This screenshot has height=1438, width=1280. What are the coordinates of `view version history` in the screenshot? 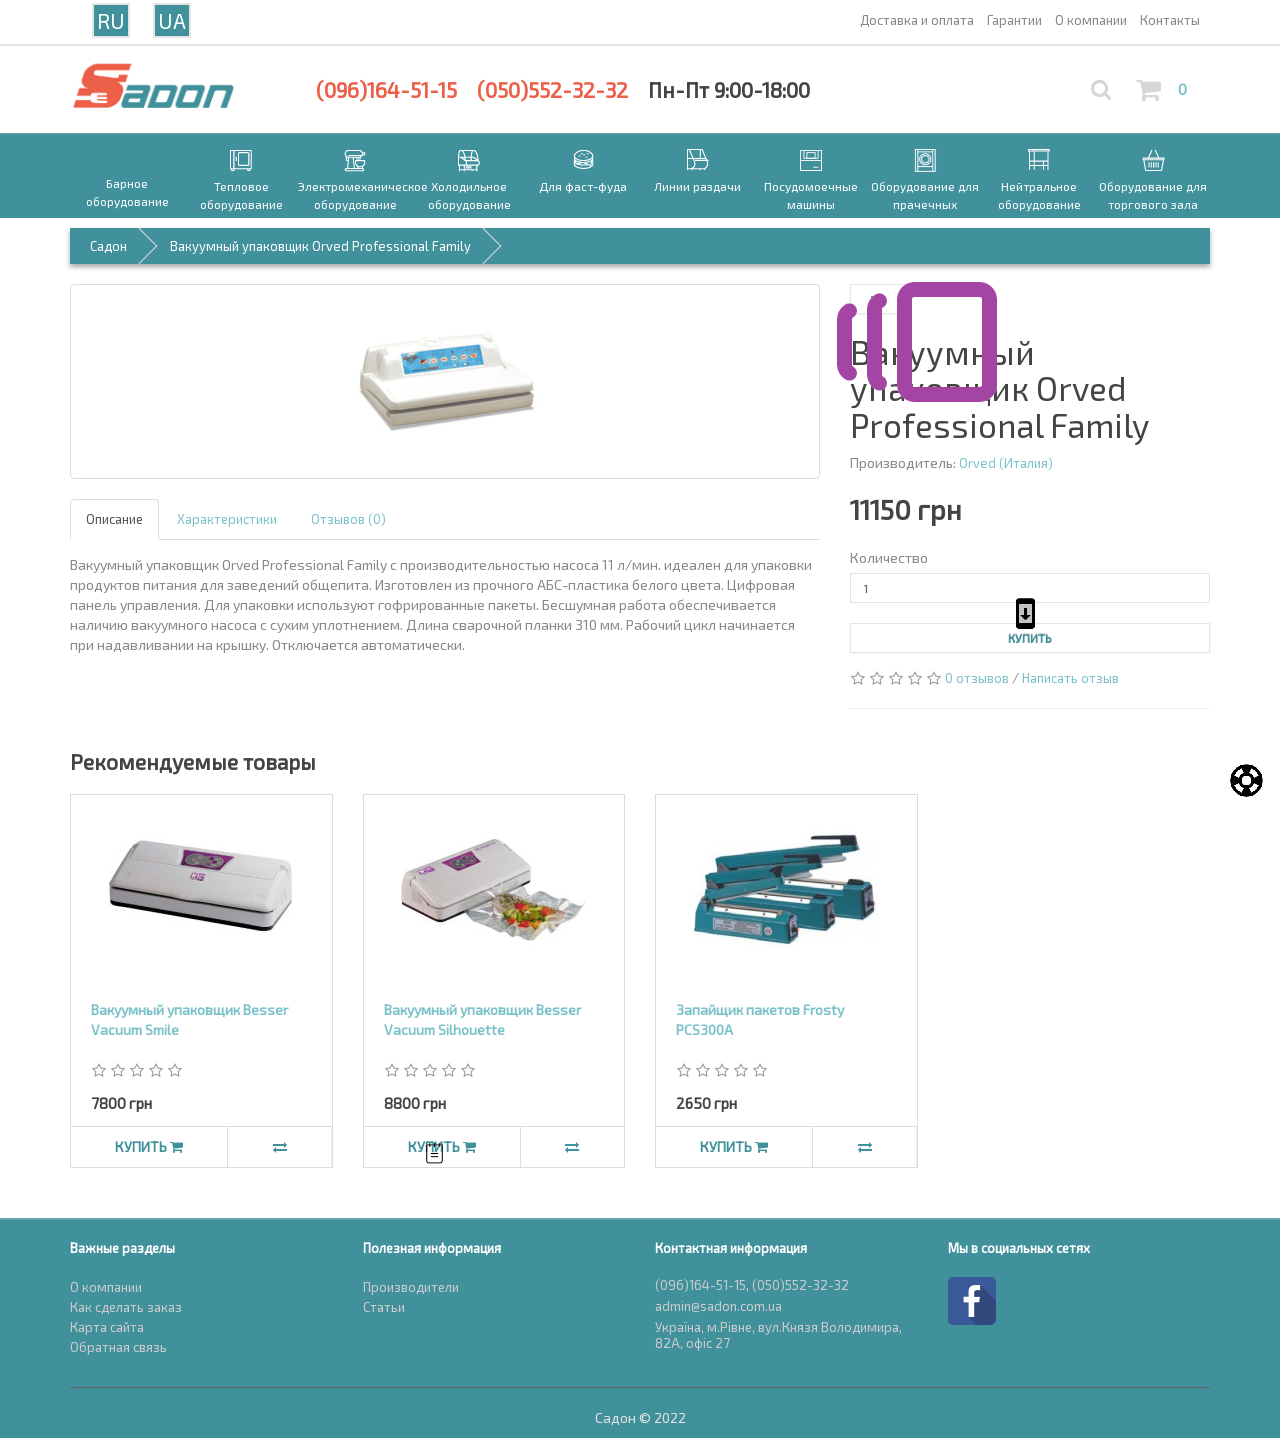 It's located at (917, 342).